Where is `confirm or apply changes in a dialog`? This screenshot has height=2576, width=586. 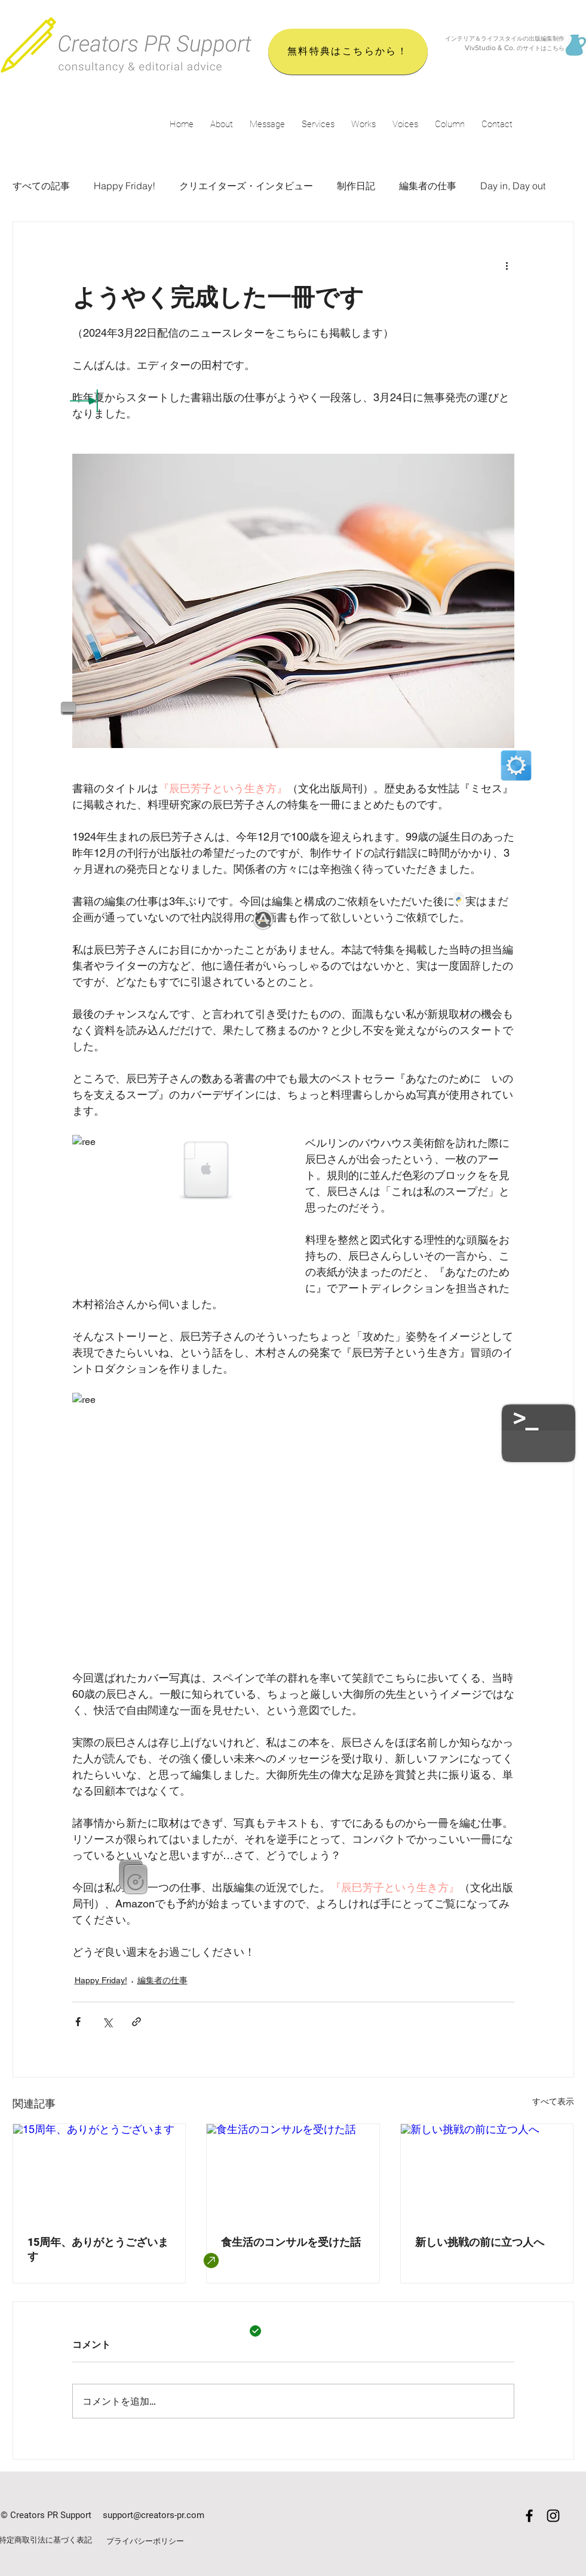
confirm or apply changes in a dialog is located at coordinates (255, 2331).